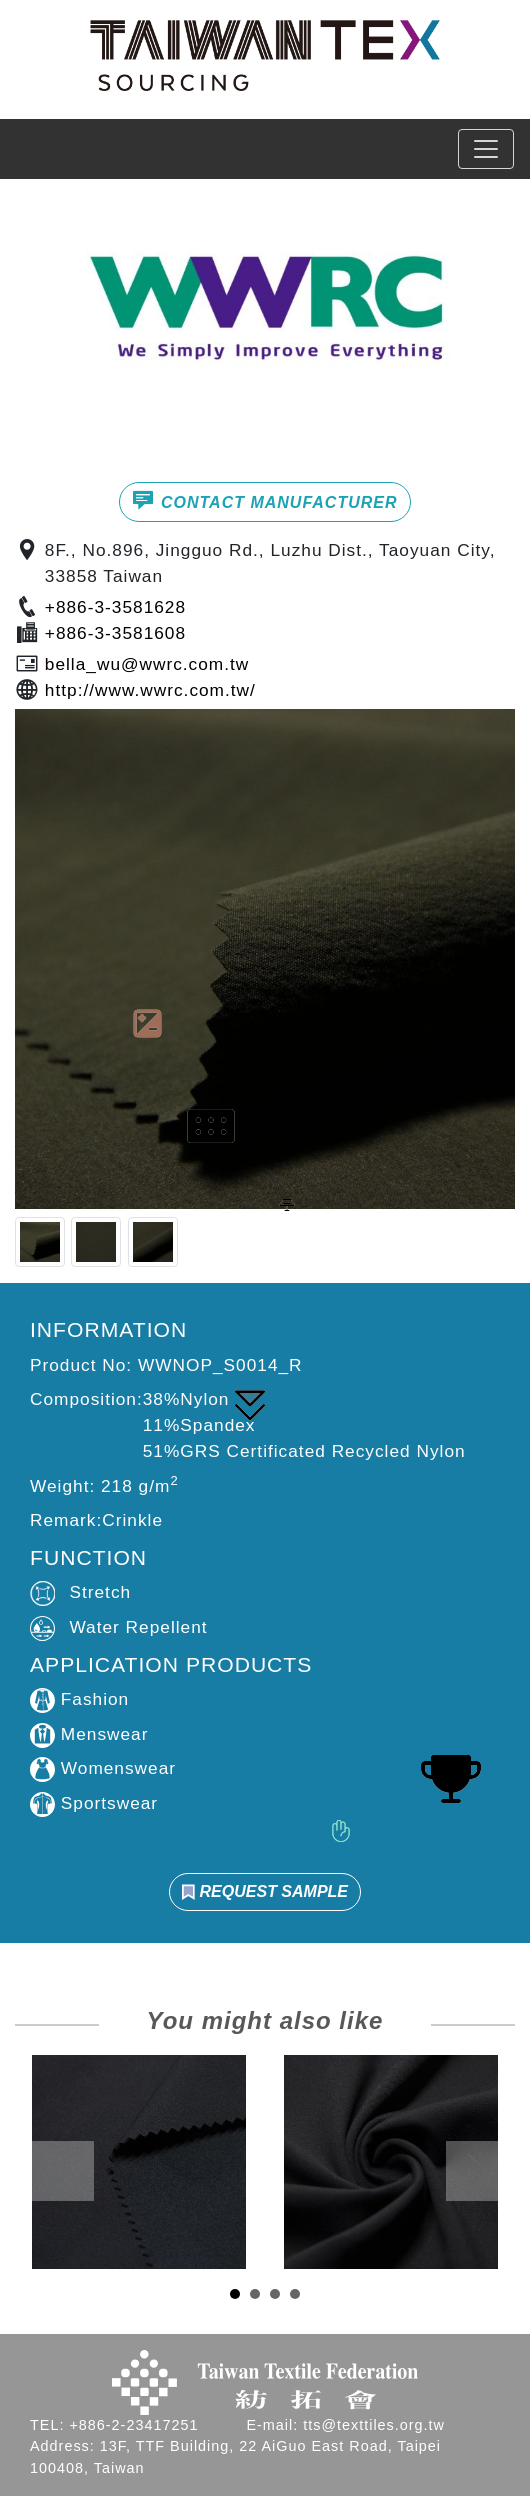 The width and height of the screenshot is (530, 2496). I want to click on adjust photo exposure settings, so click(147, 1023).